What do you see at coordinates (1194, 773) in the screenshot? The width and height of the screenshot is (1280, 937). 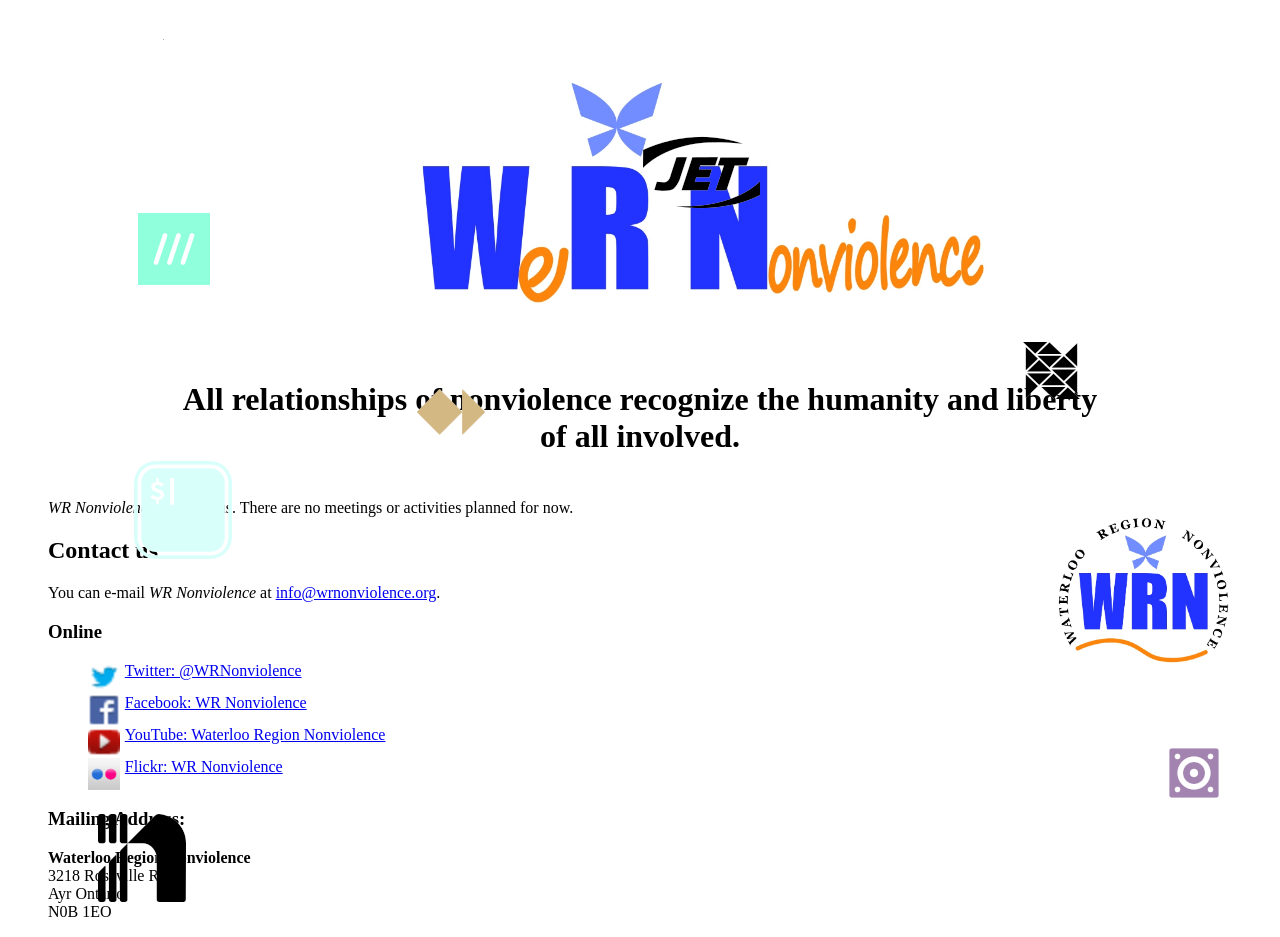 I see `adjust speaker or audio output settings` at bounding box center [1194, 773].